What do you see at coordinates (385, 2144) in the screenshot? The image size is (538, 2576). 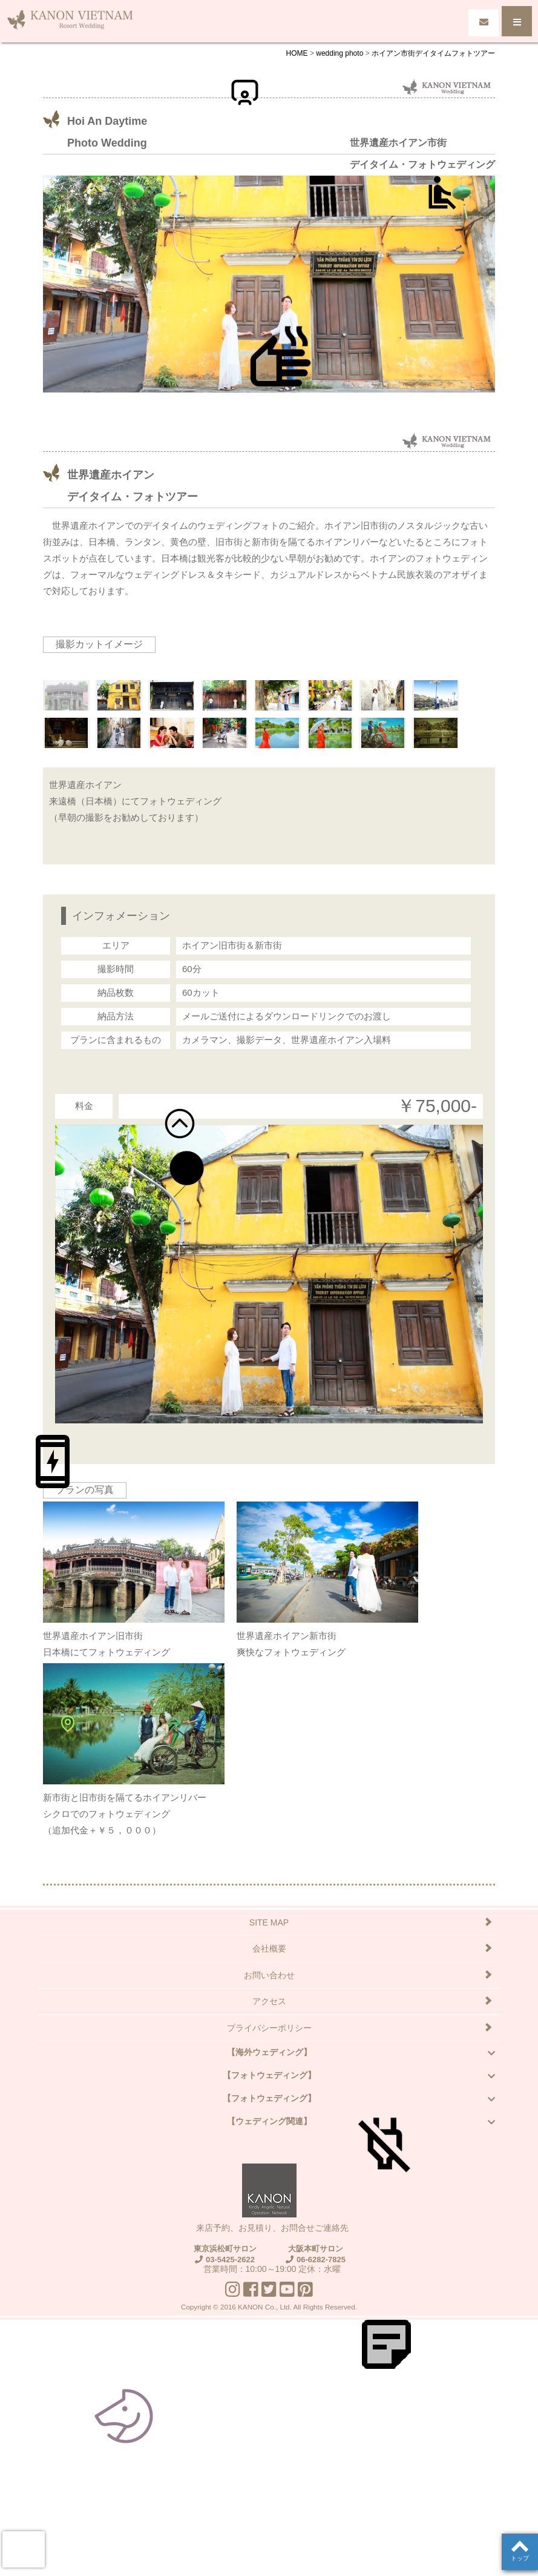 I see `power is currently off or disconnected` at bounding box center [385, 2144].